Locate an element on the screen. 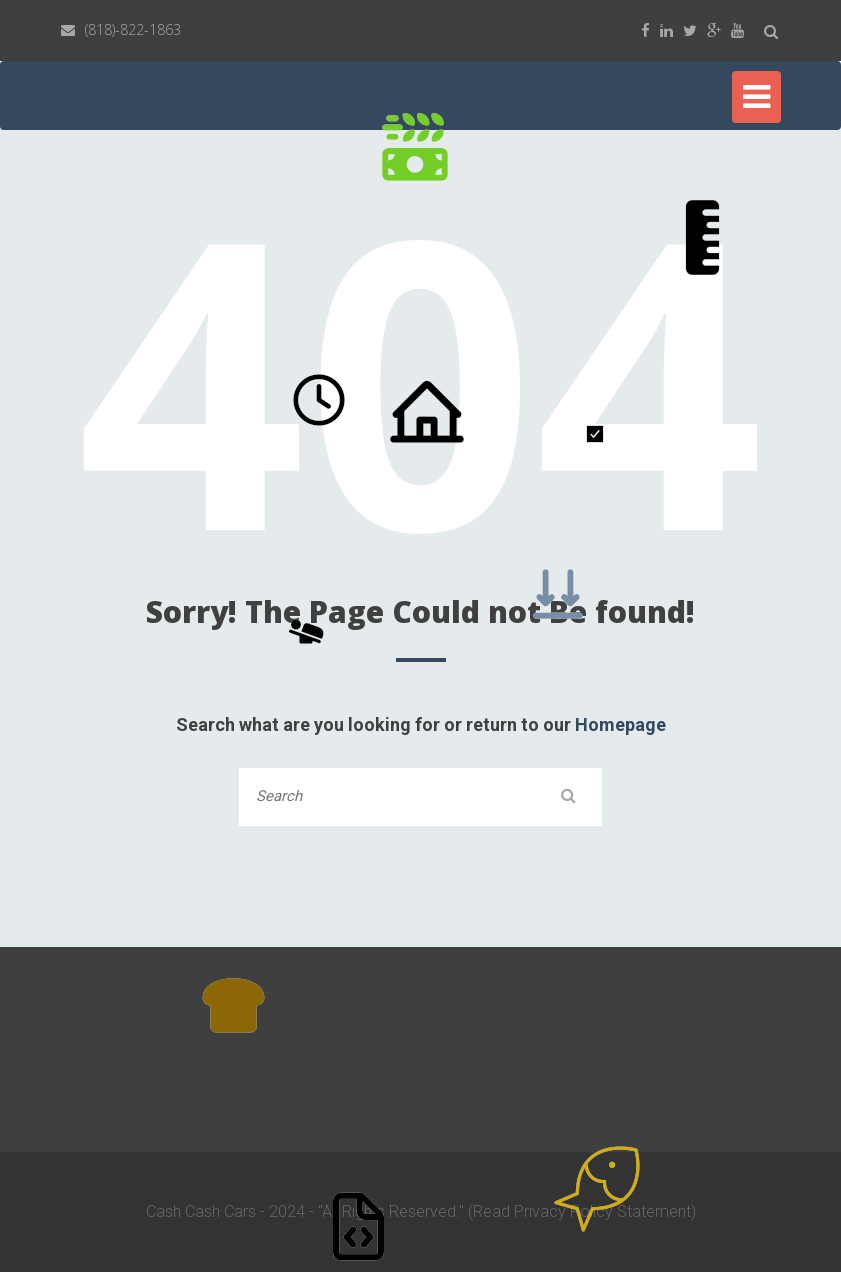 Image resolution: width=841 pixels, height=1272 pixels. access agricultural subsidies or farm payments is located at coordinates (415, 148).